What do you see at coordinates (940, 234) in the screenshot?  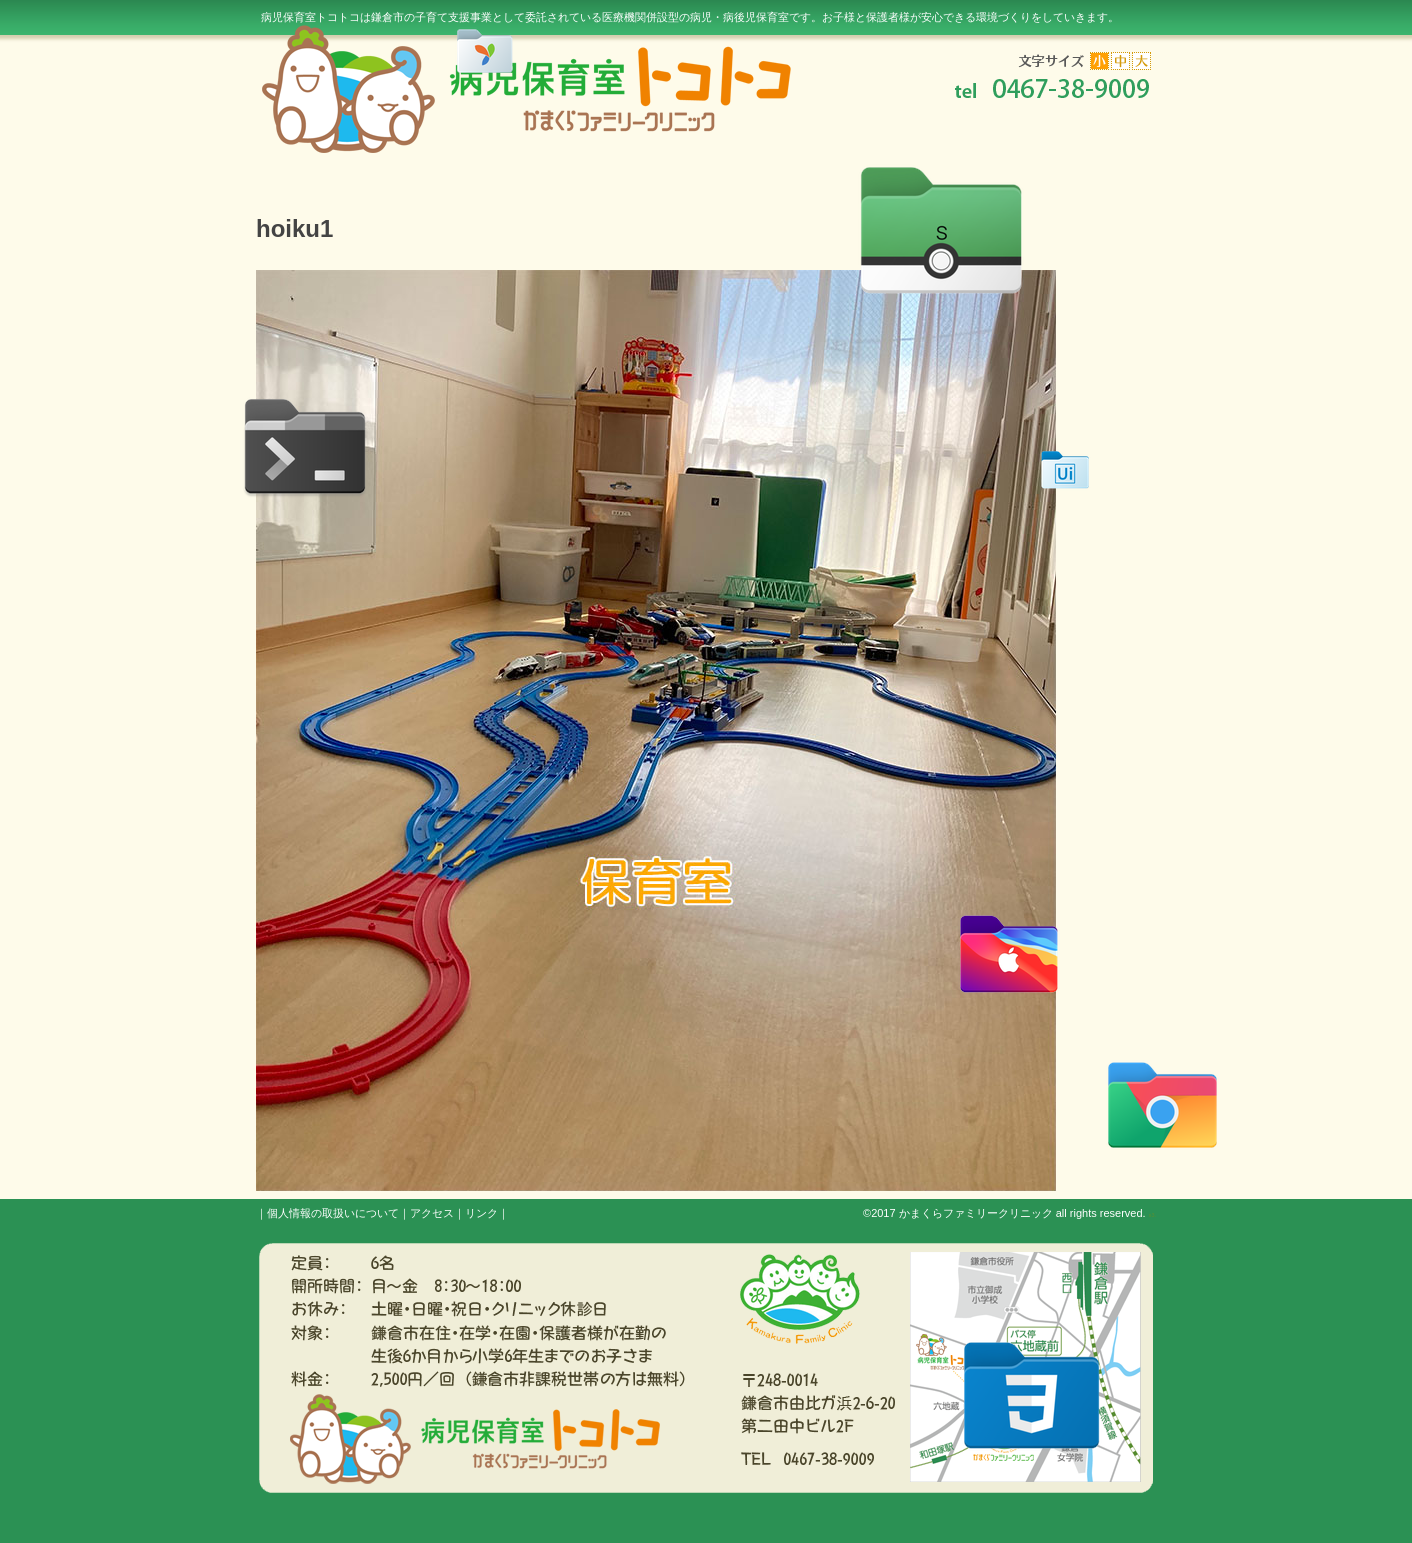 I see `folder containing Pokémon Safari Ball themed content` at bounding box center [940, 234].